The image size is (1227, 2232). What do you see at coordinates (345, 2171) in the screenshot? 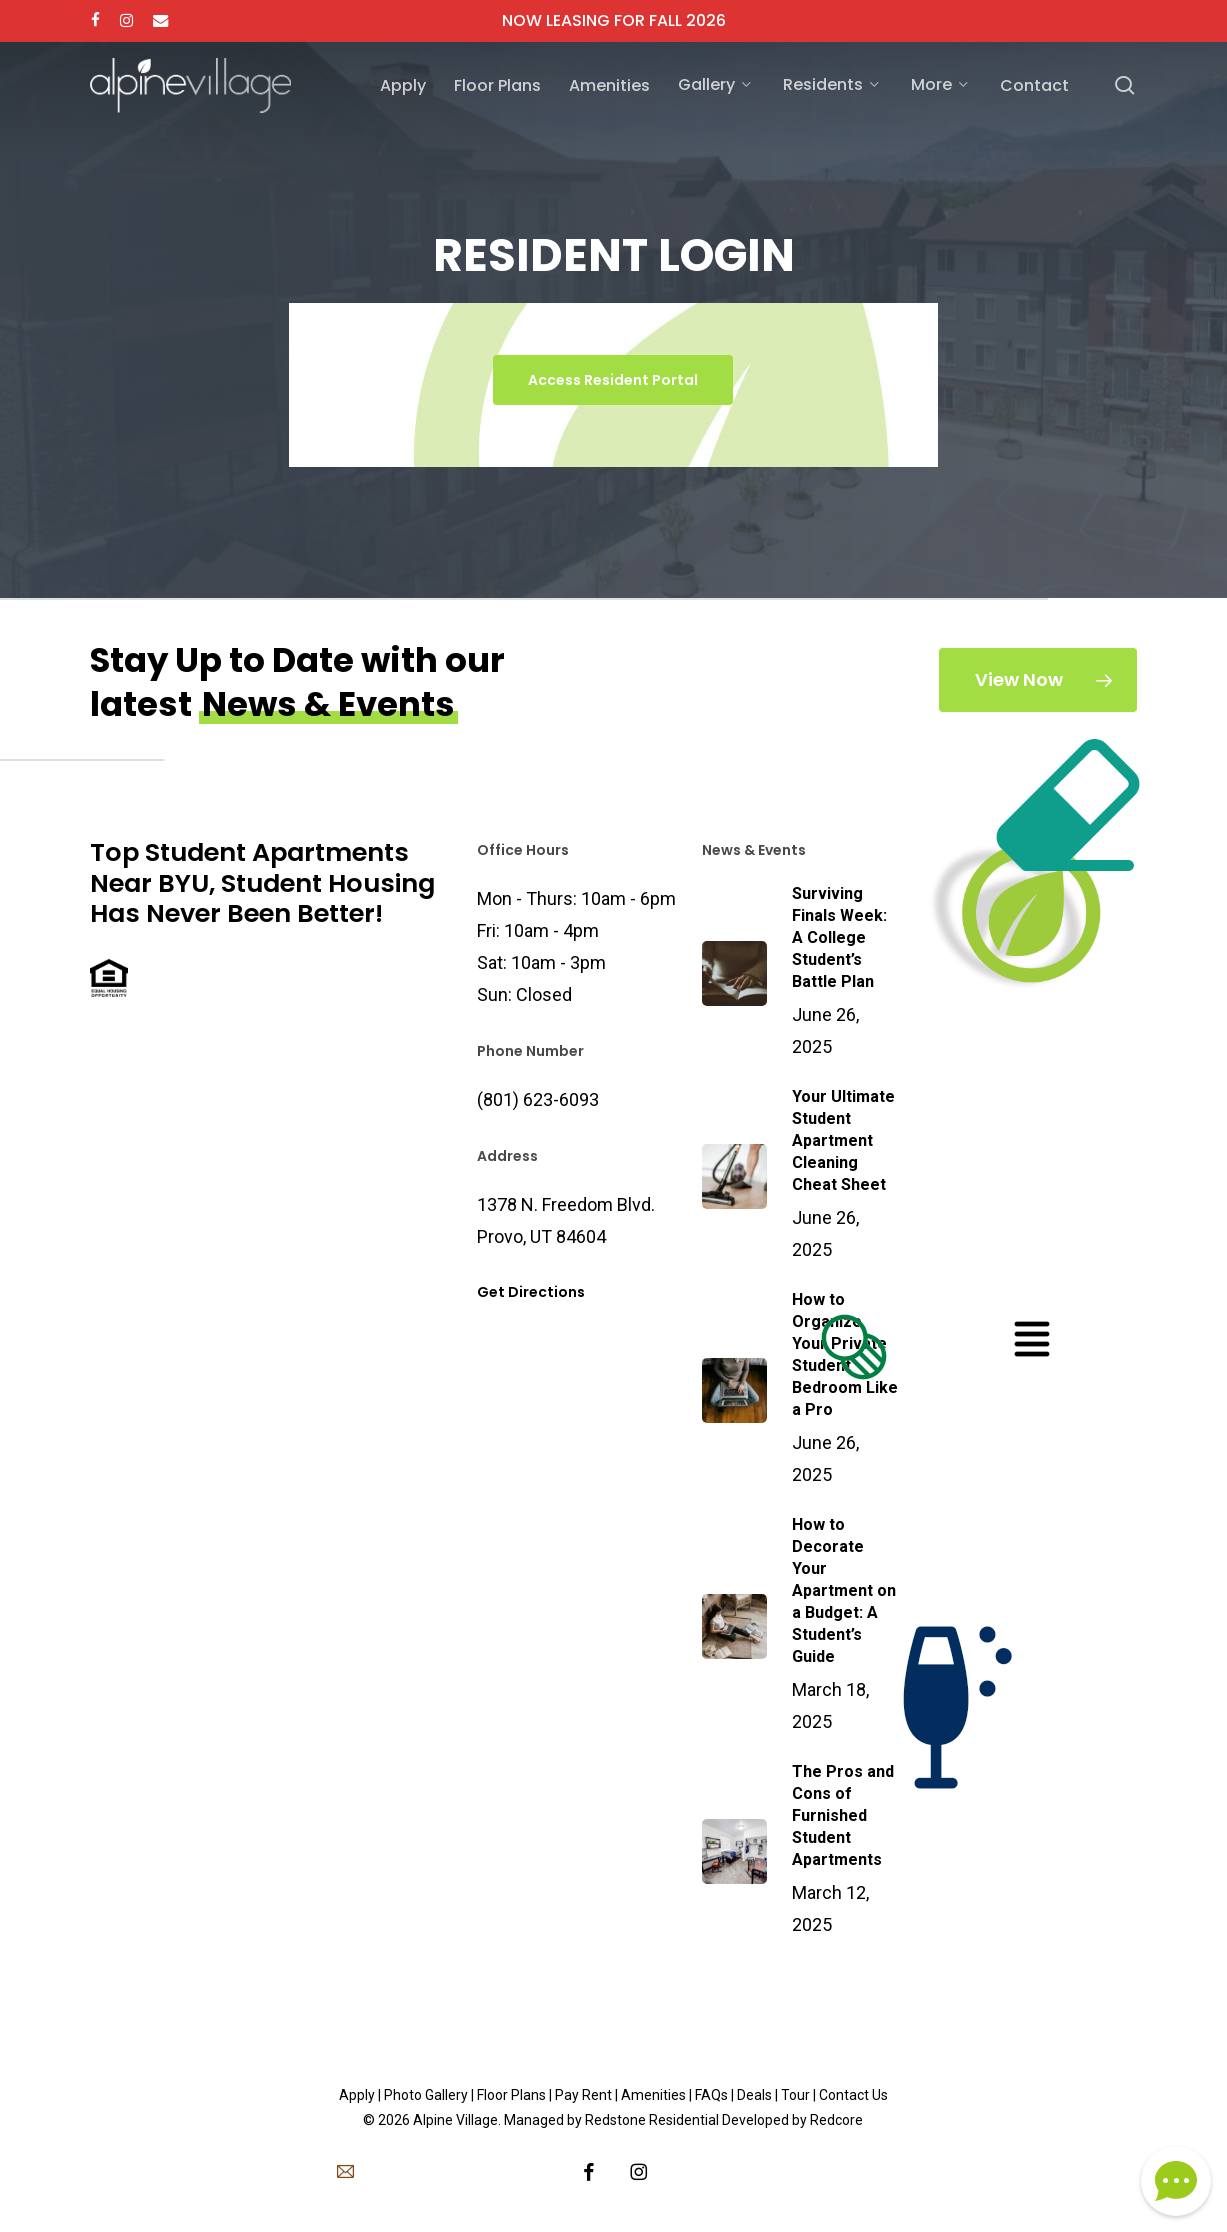
I see `open your email inbox` at bounding box center [345, 2171].